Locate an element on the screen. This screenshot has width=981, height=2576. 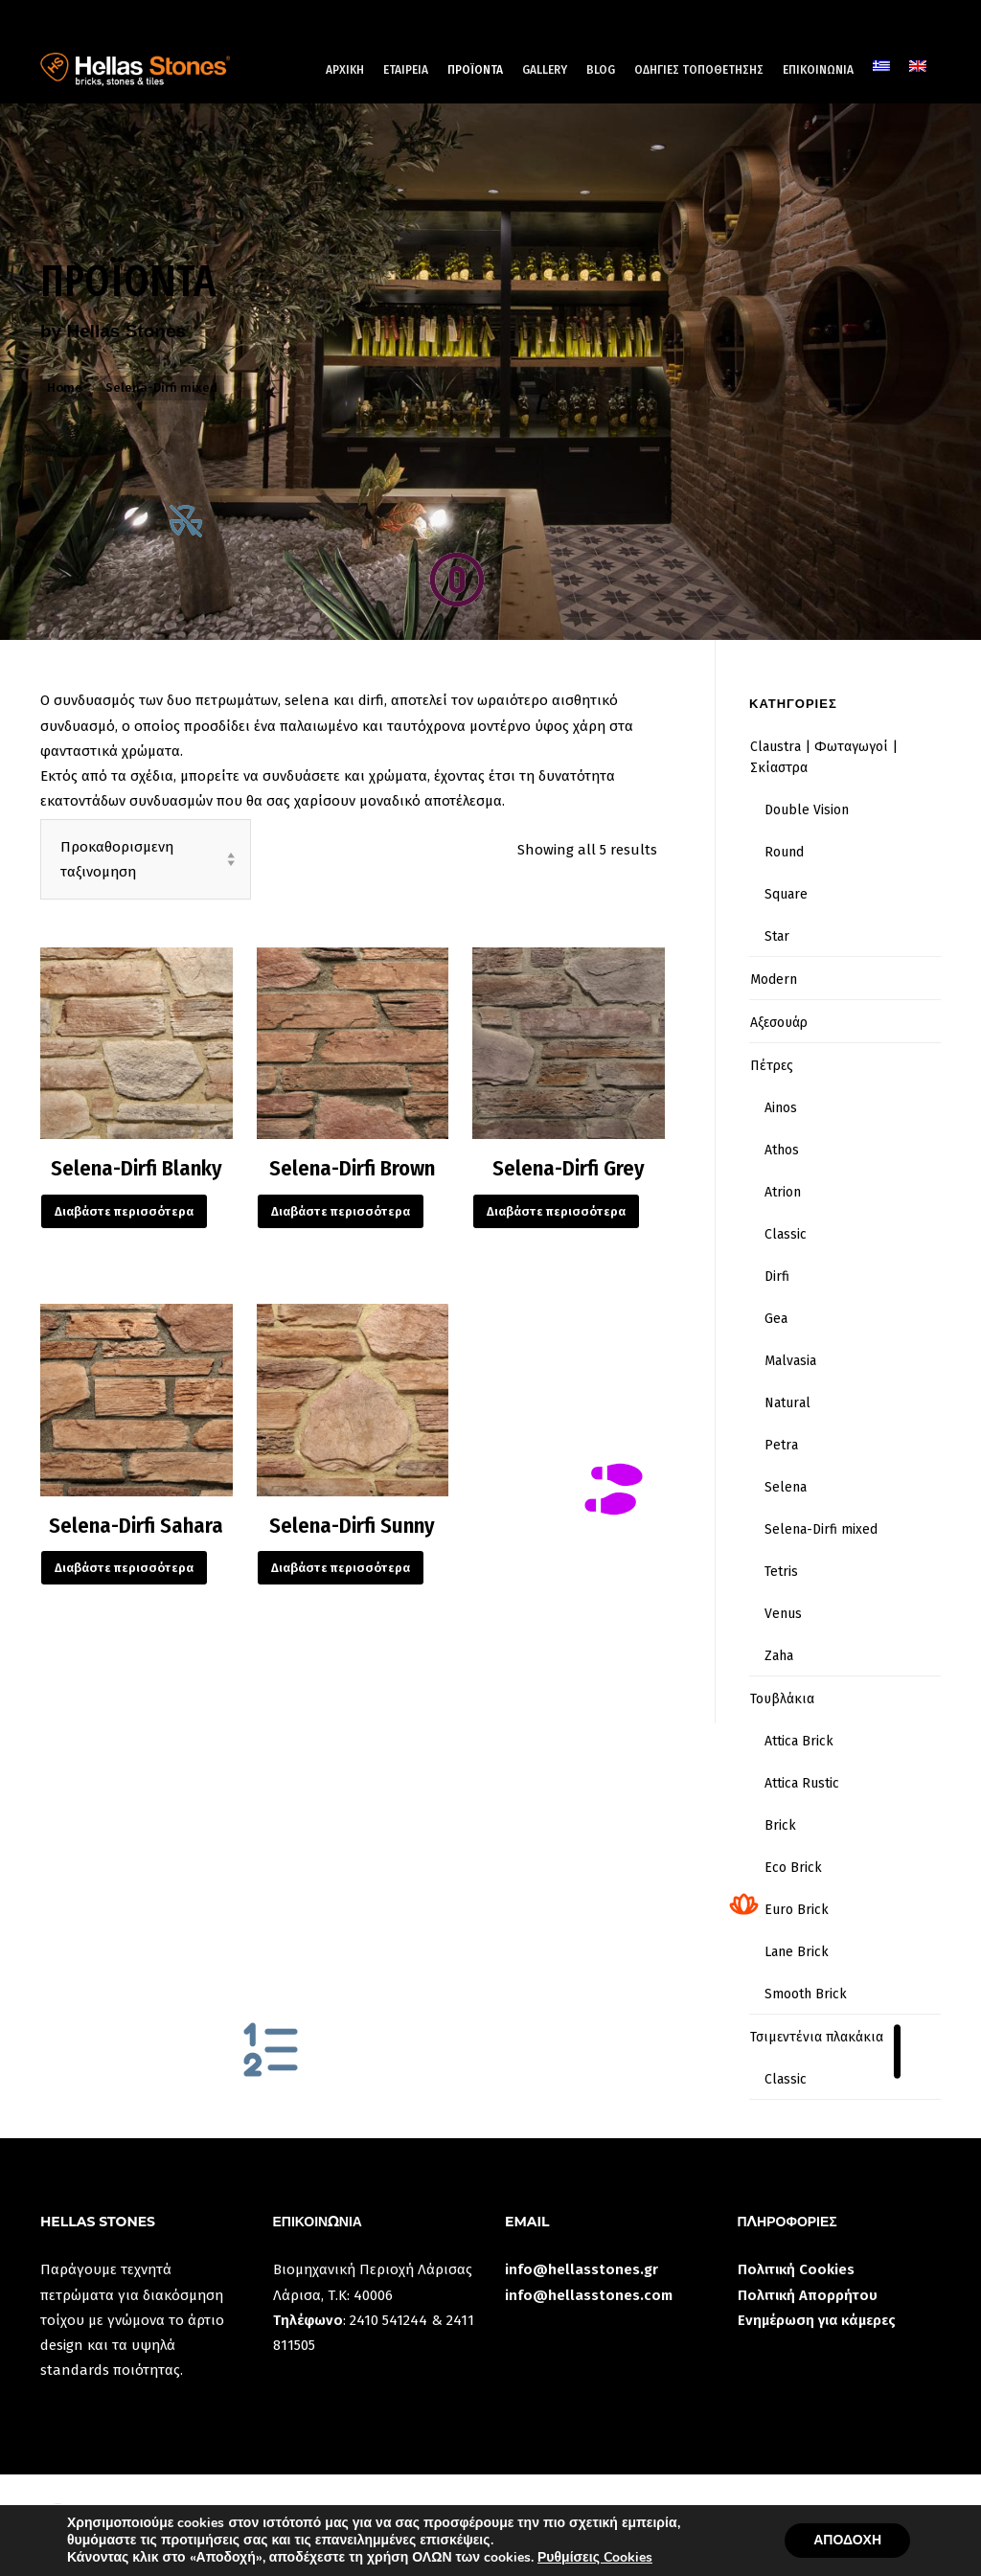
view step count or walking activity is located at coordinates (613, 1489).